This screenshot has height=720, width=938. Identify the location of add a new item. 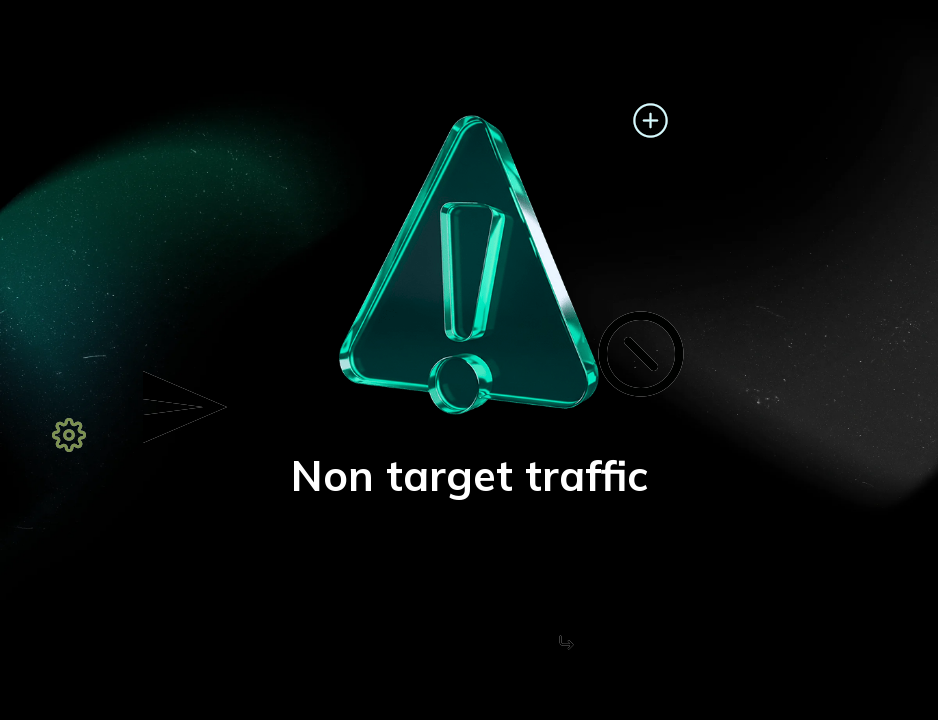
(650, 120).